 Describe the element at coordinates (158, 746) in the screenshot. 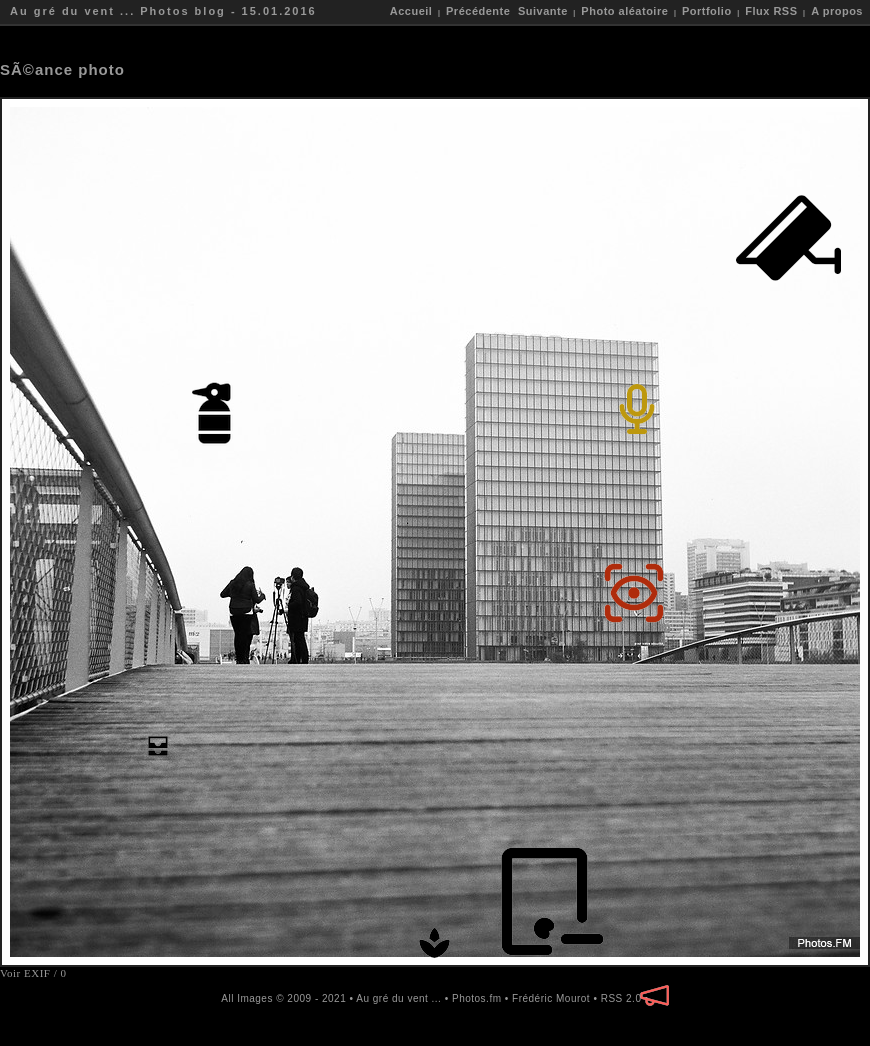

I see `view all inboxes` at that location.